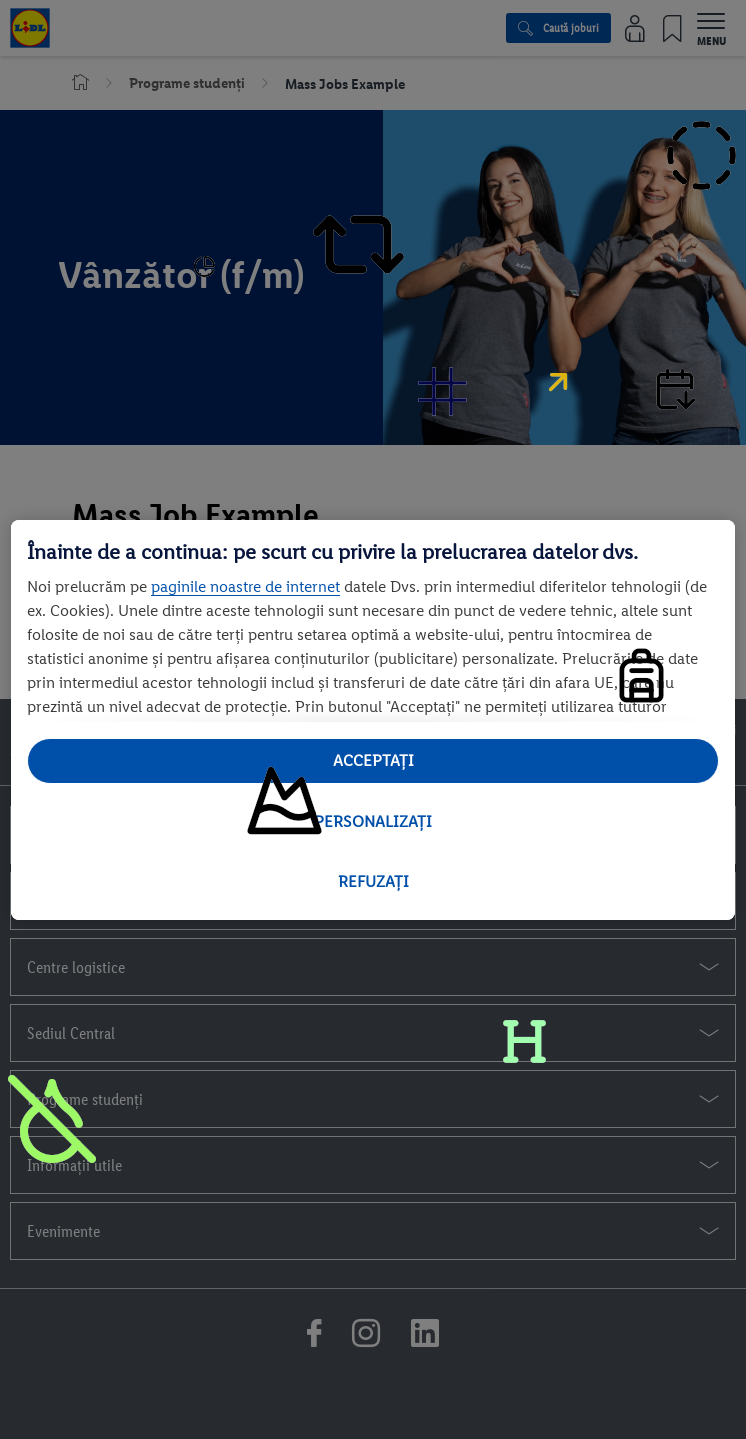  What do you see at coordinates (558, 382) in the screenshot?
I see `open link in a new tab or window` at bounding box center [558, 382].